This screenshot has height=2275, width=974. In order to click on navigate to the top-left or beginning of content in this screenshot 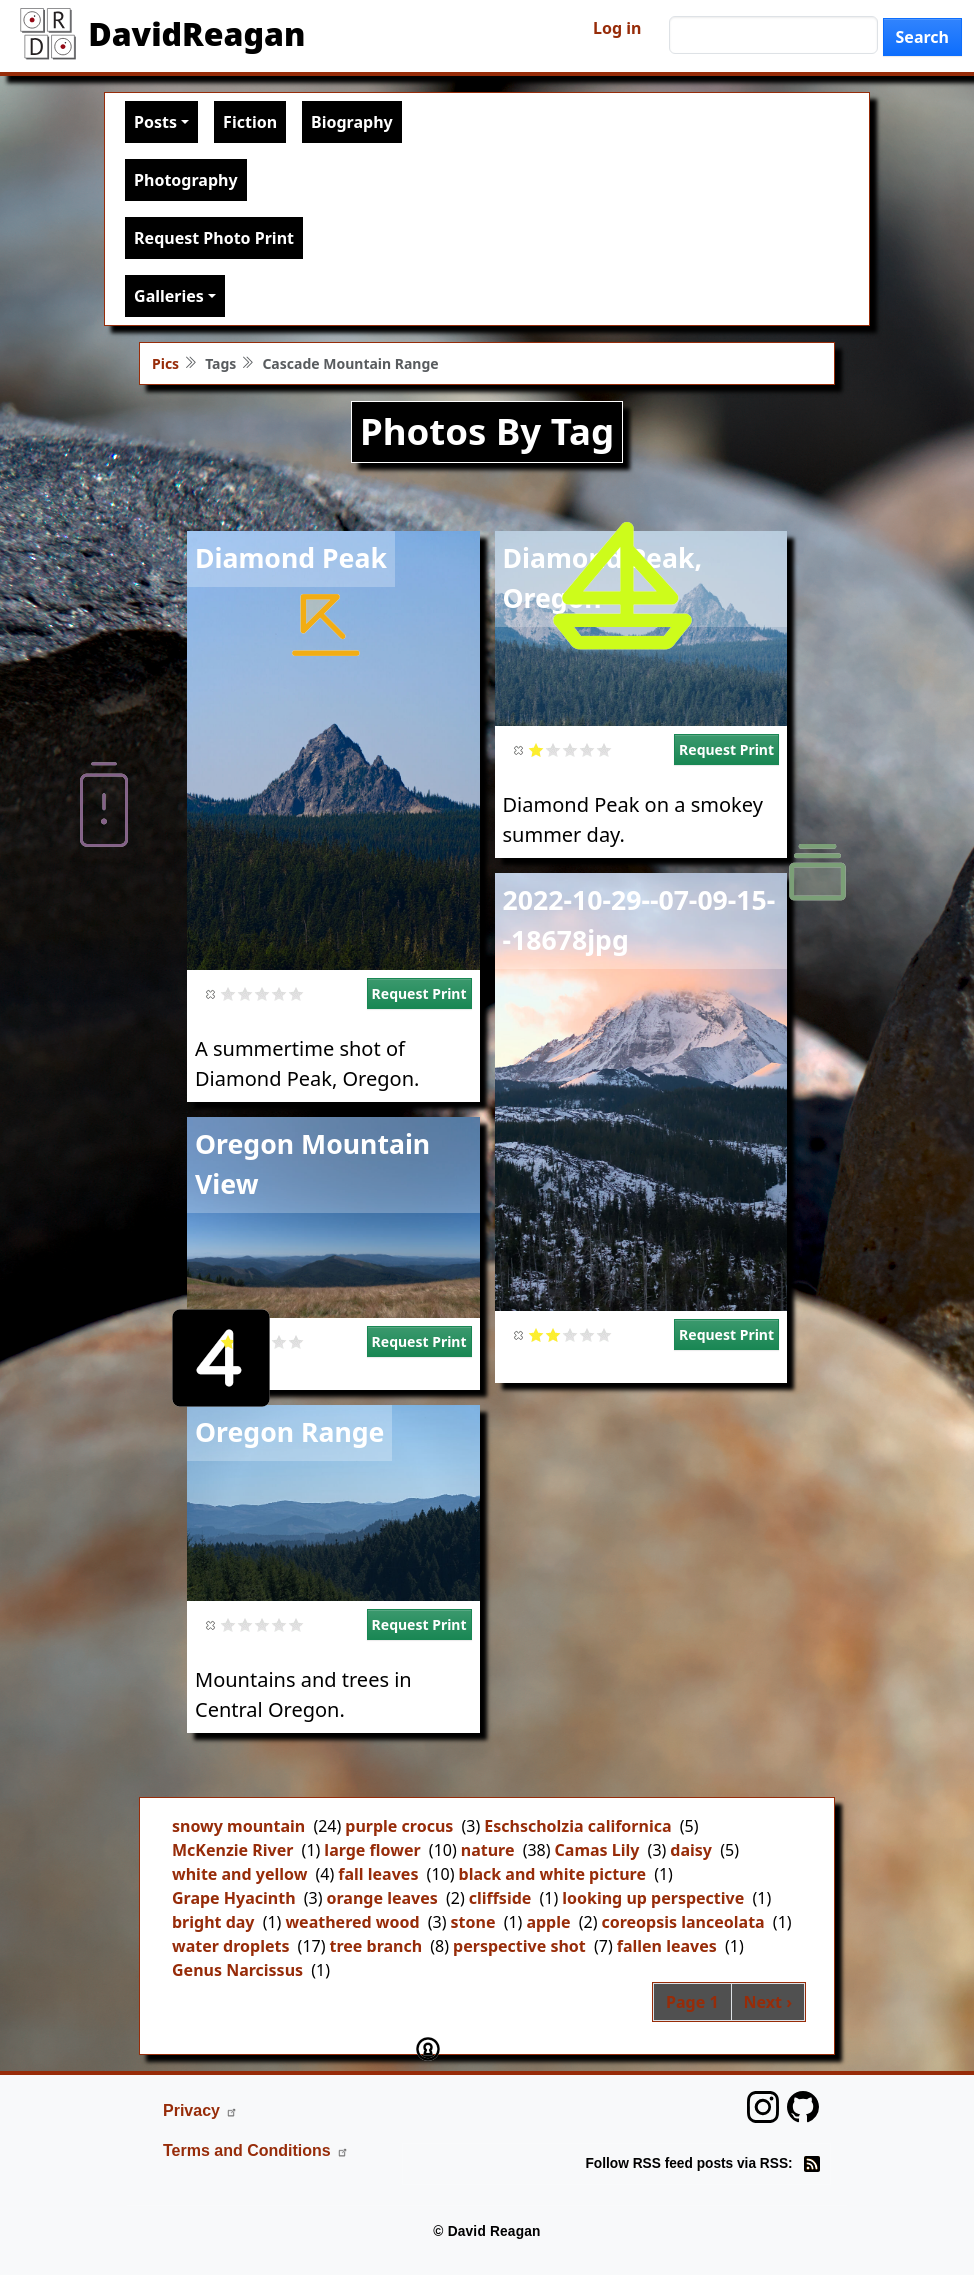, I will do `click(323, 625)`.